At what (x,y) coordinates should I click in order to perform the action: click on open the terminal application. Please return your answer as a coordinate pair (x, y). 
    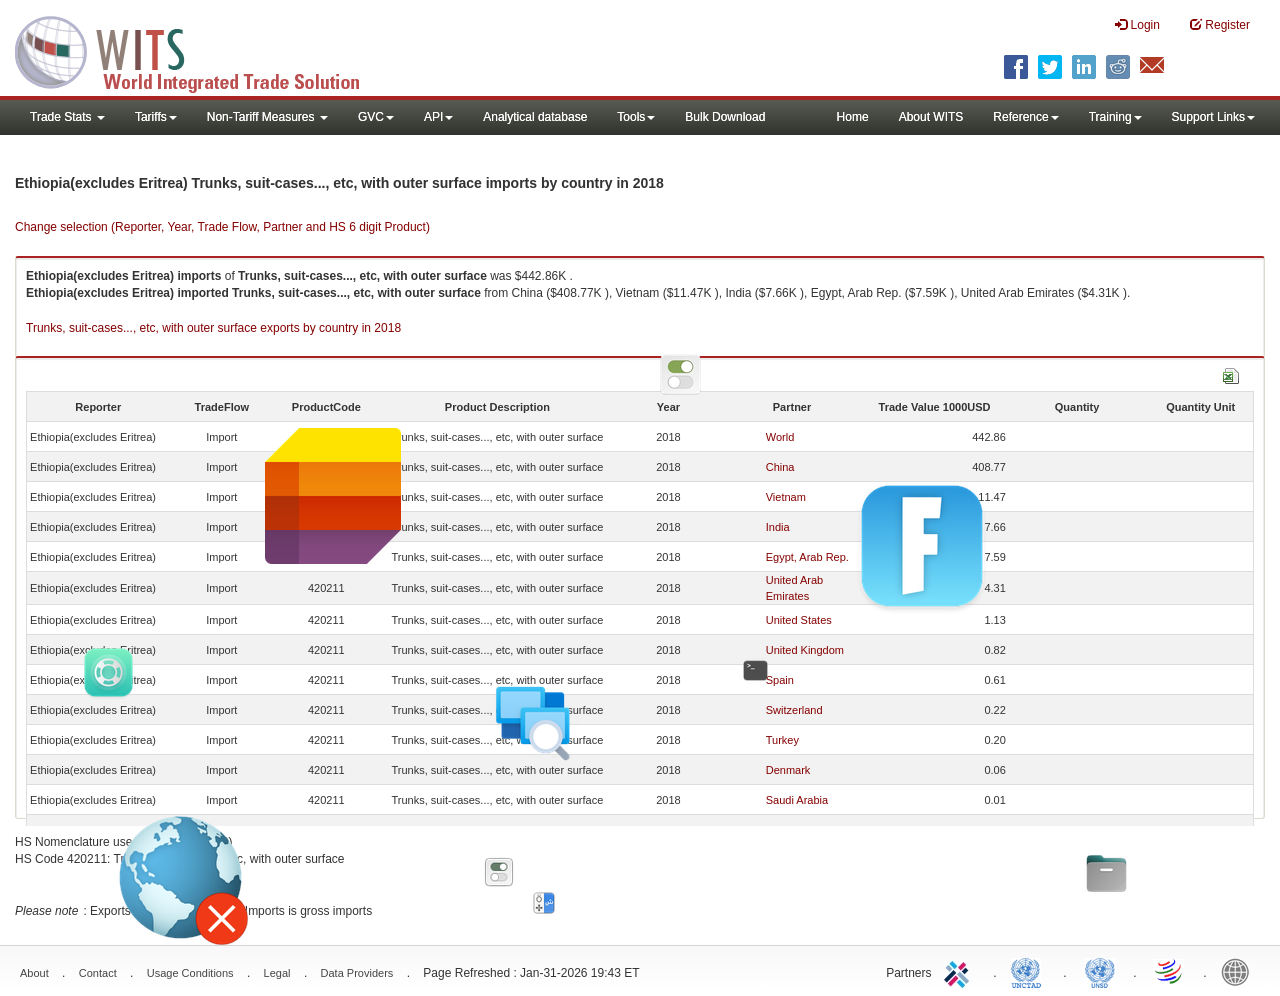
    Looking at the image, I should click on (755, 670).